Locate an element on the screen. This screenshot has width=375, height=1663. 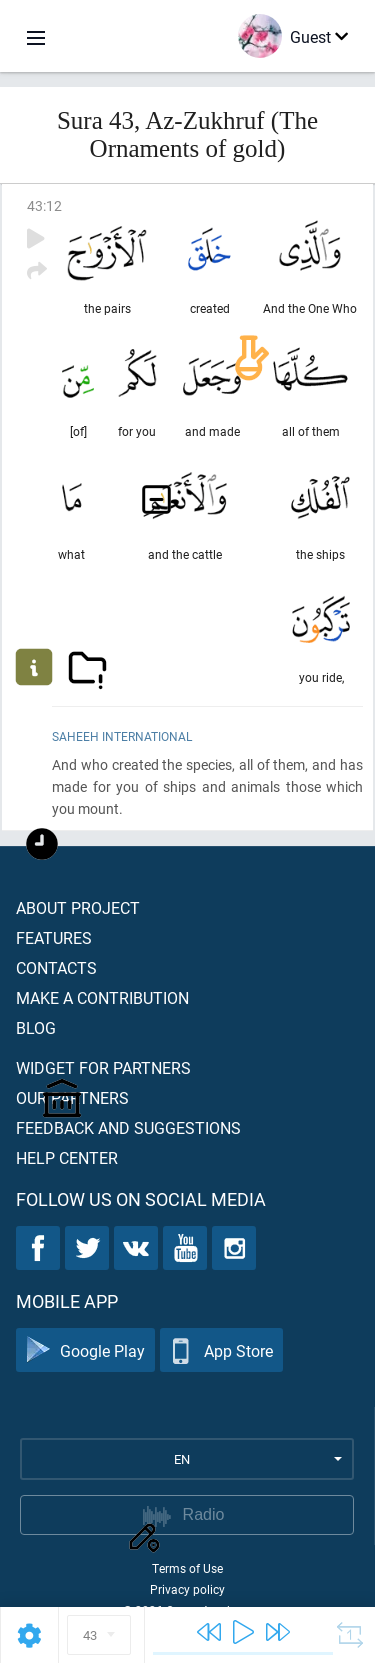
remove item from list or selection is located at coordinates (156, 499).